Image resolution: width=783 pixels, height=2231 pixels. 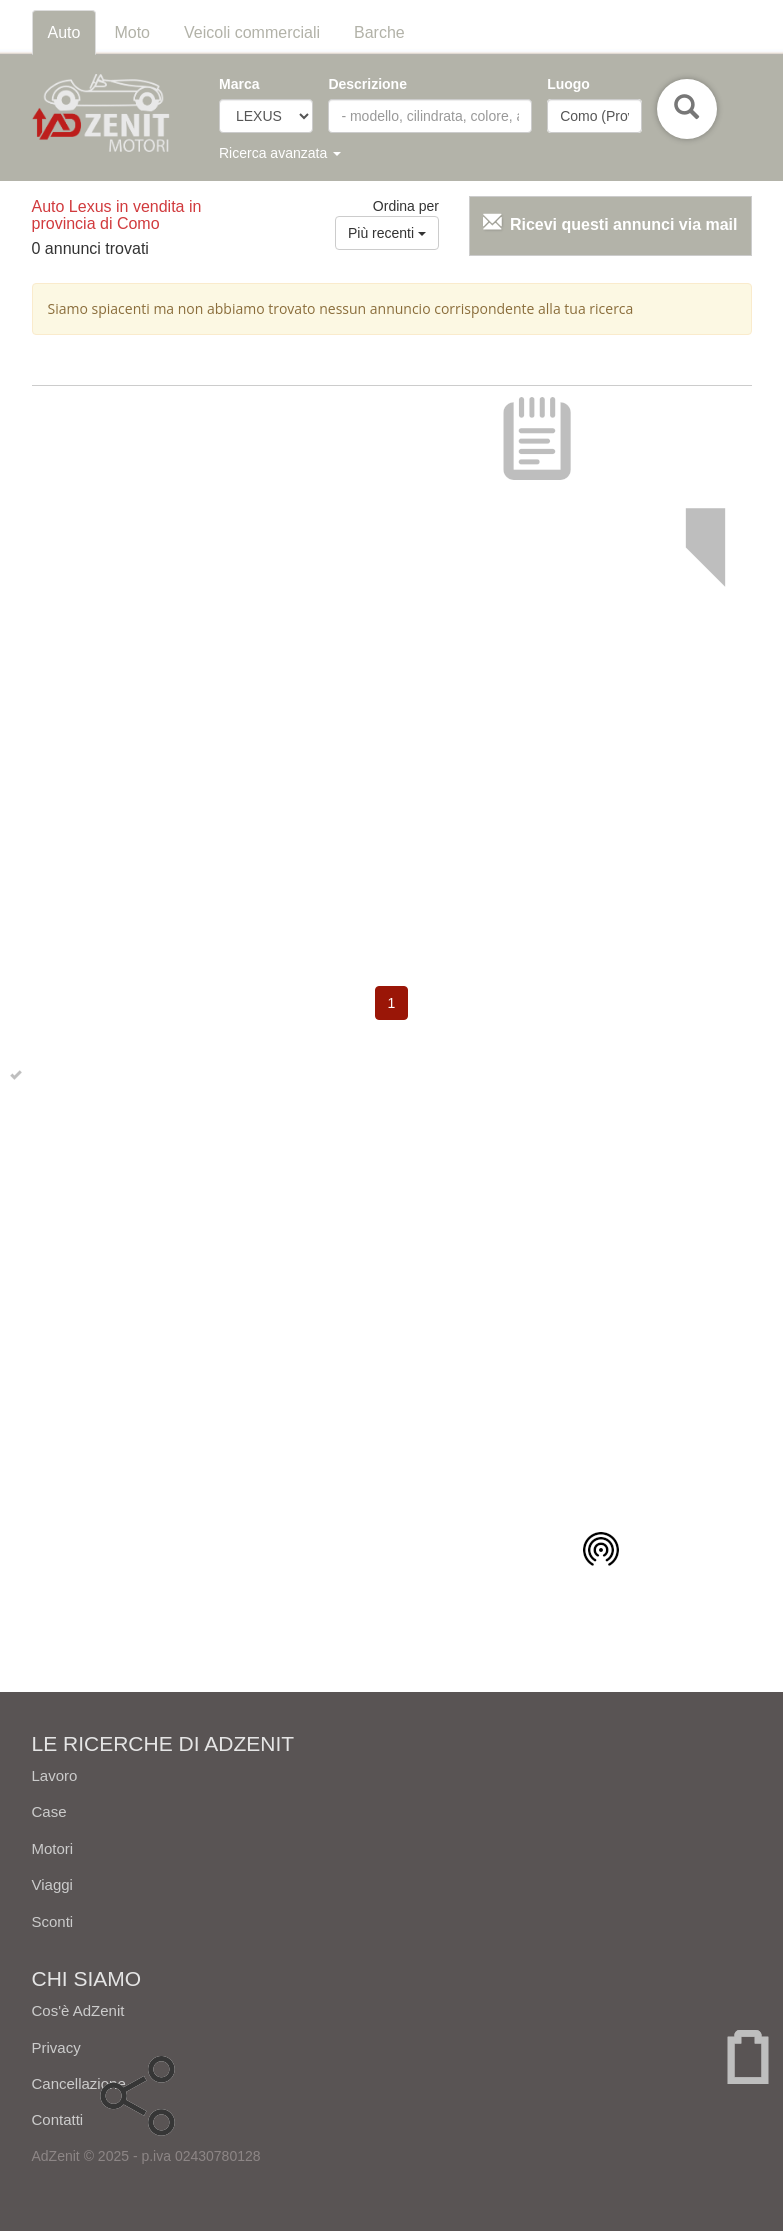 I want to click on open text editor application, so click(x=534, y=438).